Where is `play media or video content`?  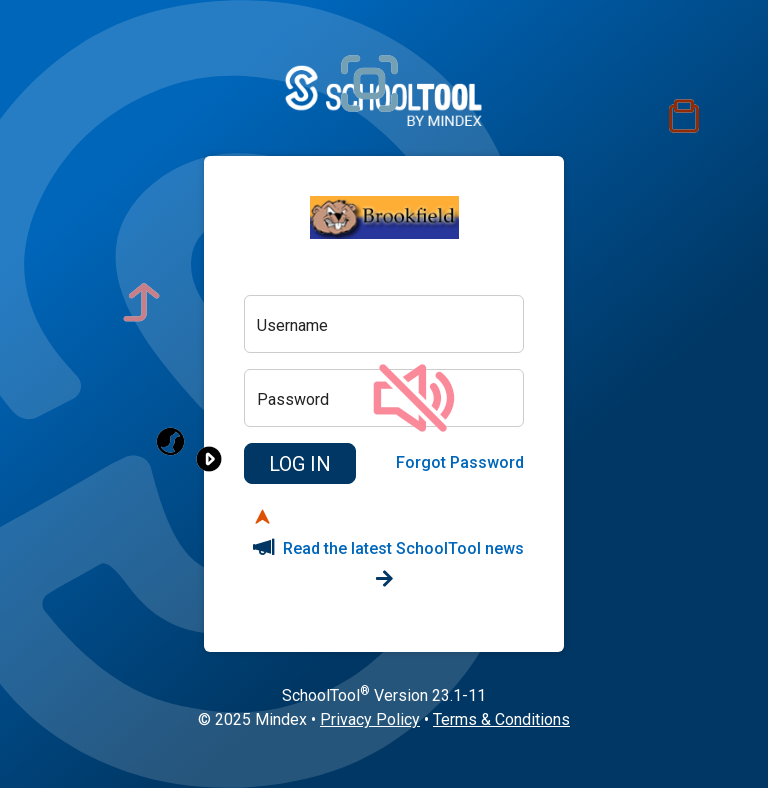
play media or video content is located at coordinates (209, 459).